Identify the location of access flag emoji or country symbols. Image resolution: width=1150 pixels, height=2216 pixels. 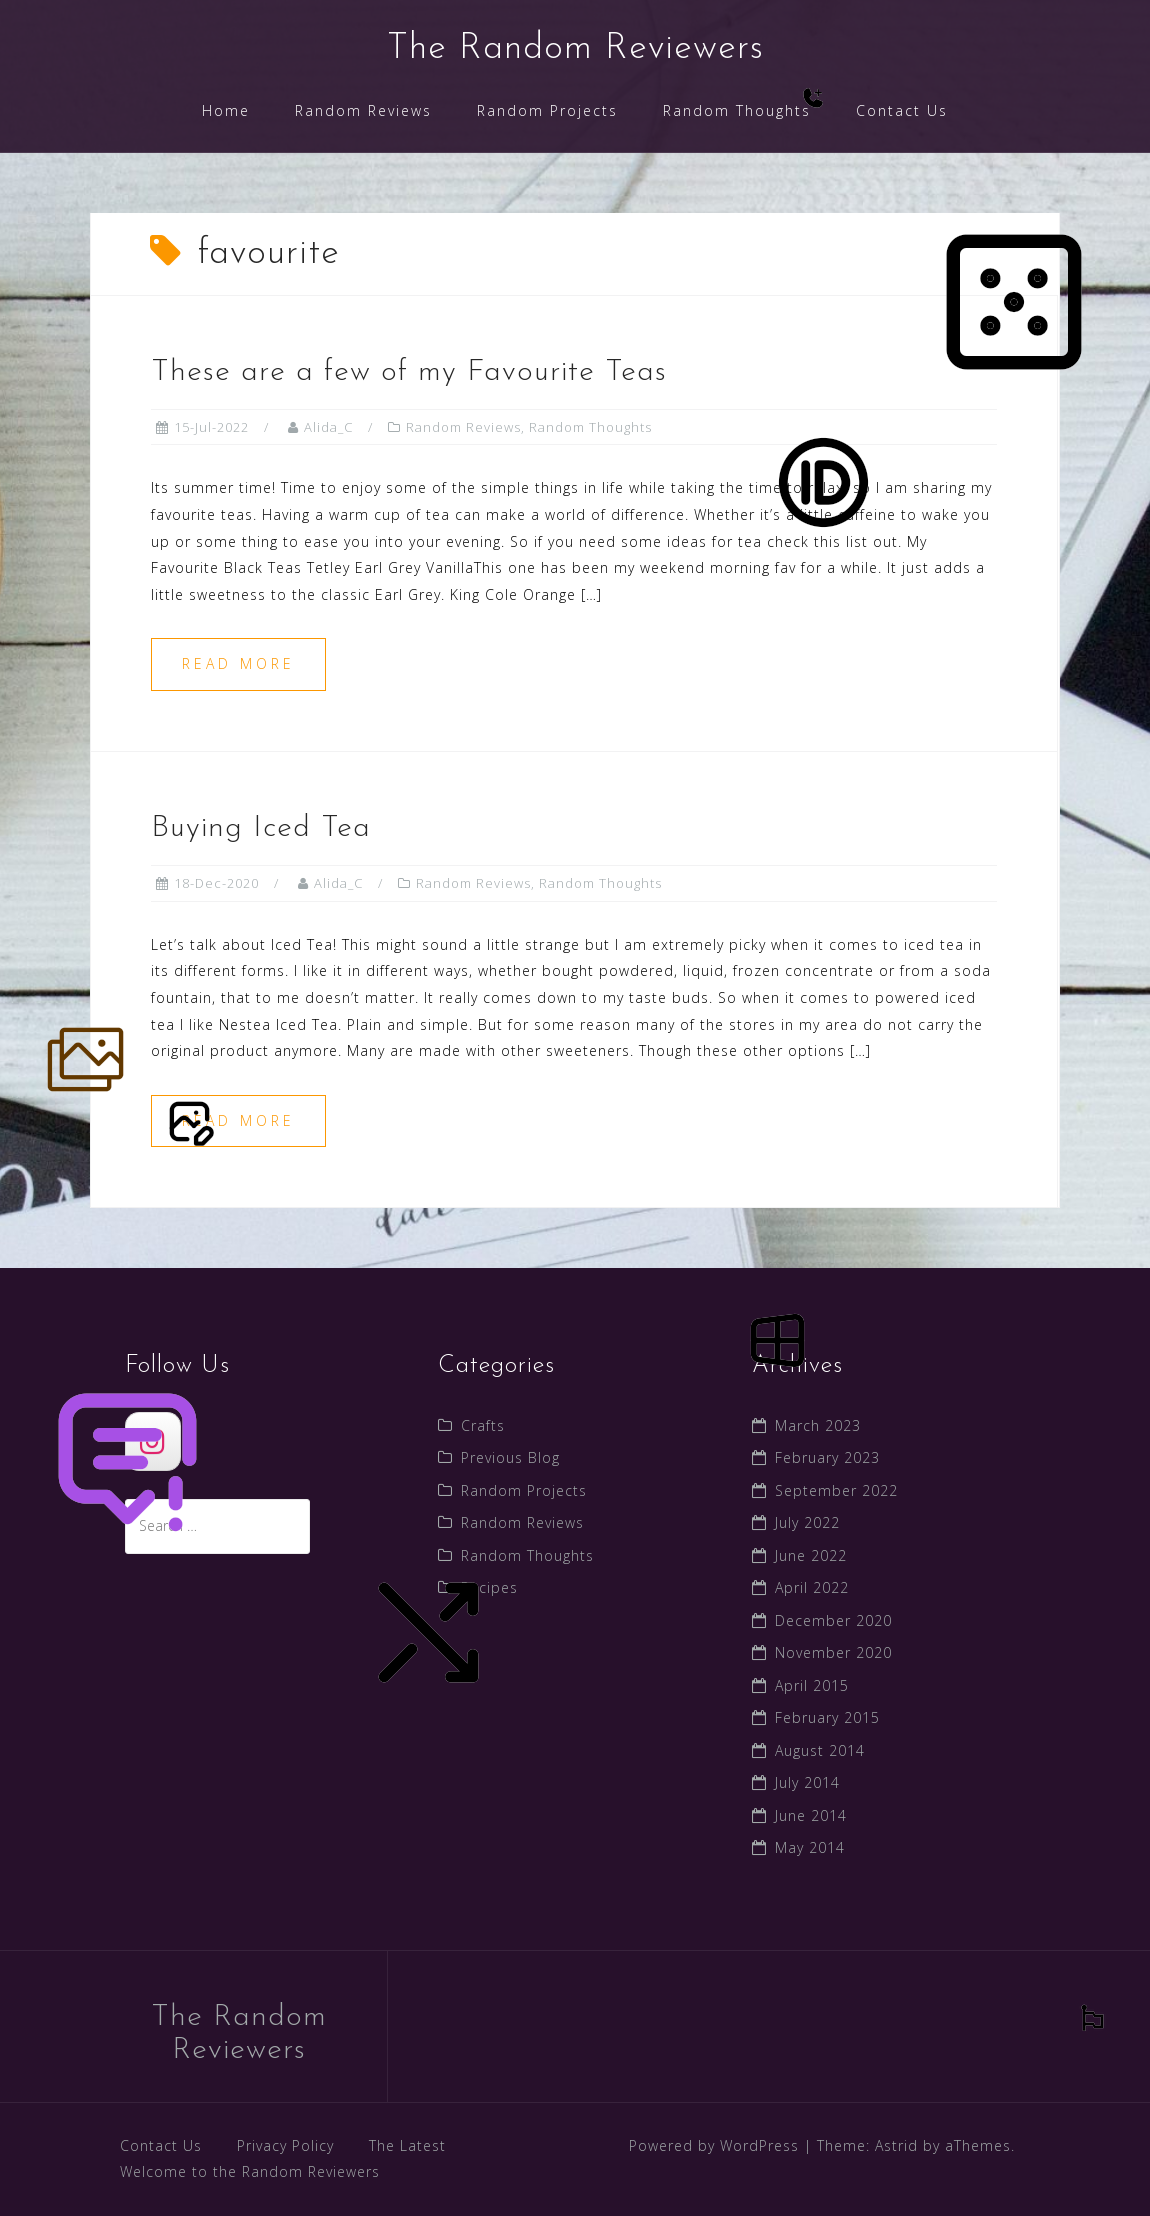
(1092, 2018).